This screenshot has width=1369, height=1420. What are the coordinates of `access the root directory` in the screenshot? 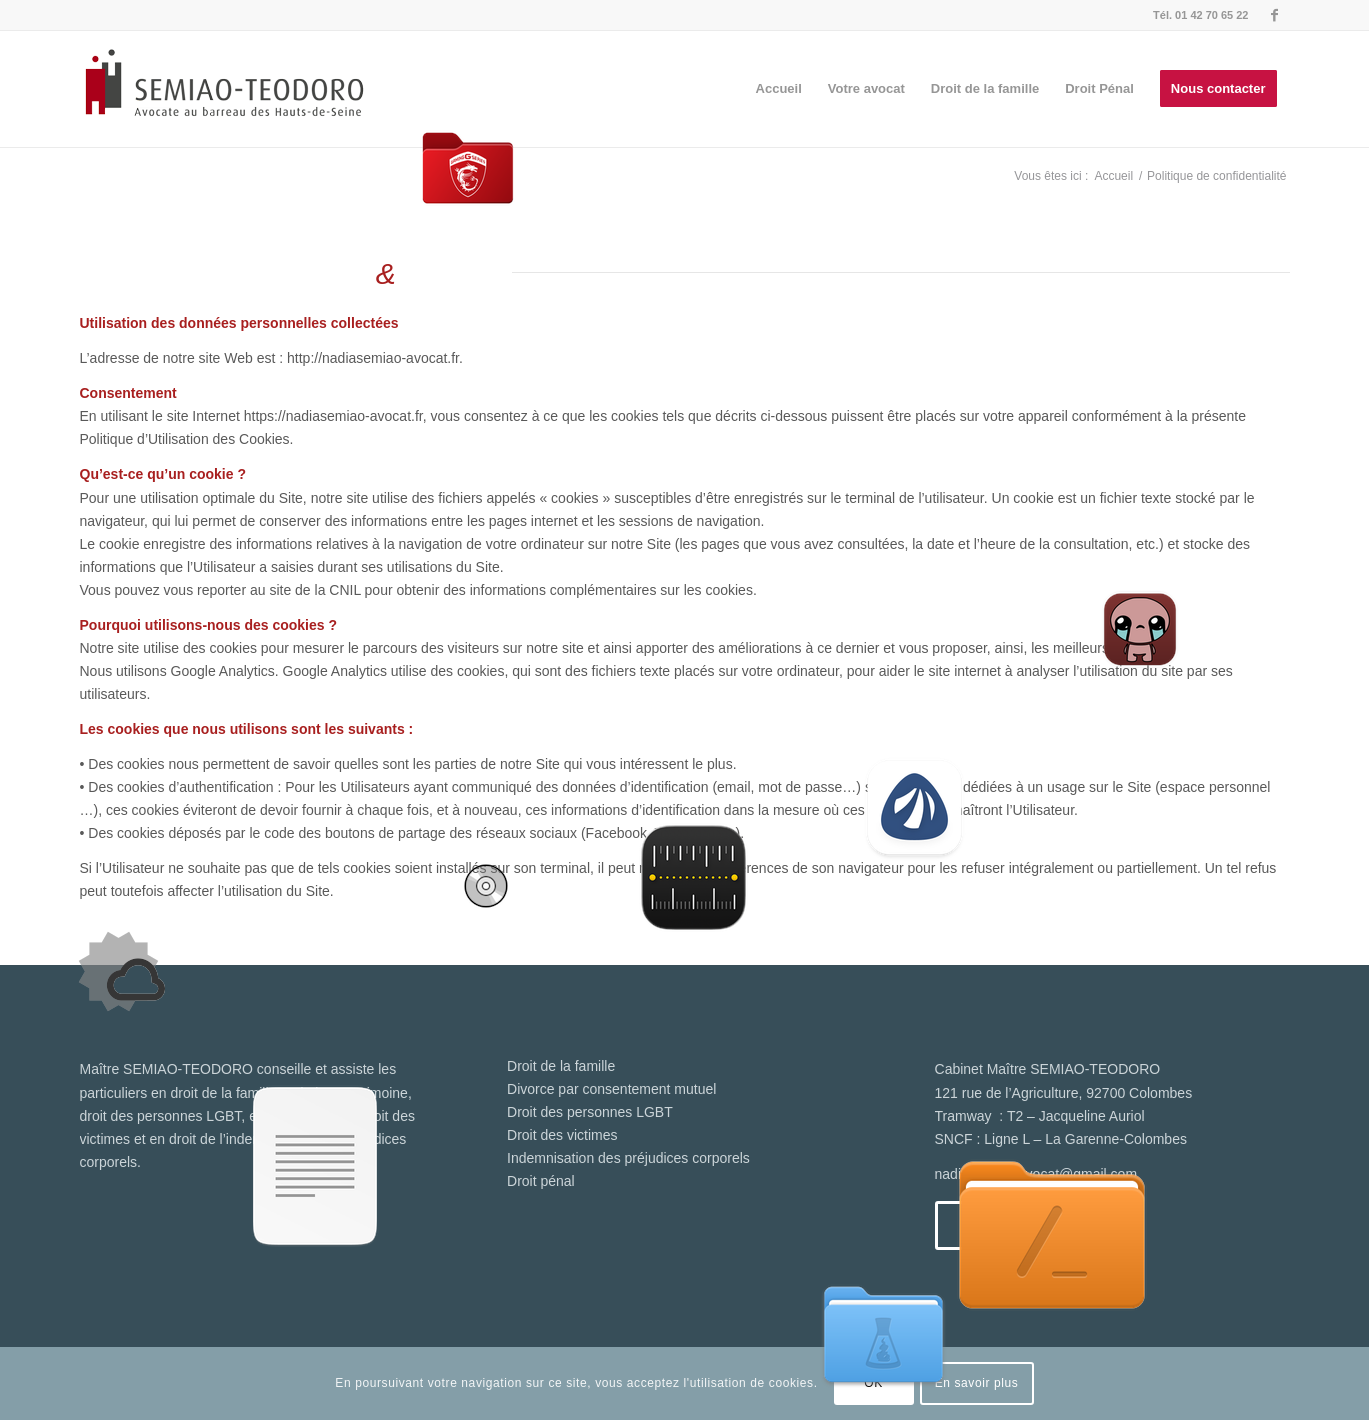 It's located at (1052, 1235).